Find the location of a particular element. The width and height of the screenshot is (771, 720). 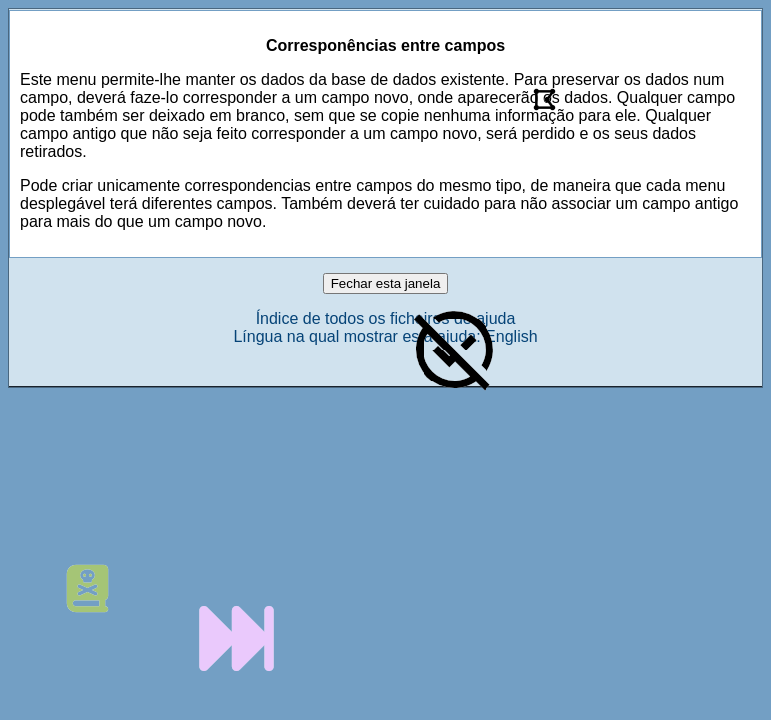

indicates content is unpublished or hidden from public view is located at coordinates (454, 349).